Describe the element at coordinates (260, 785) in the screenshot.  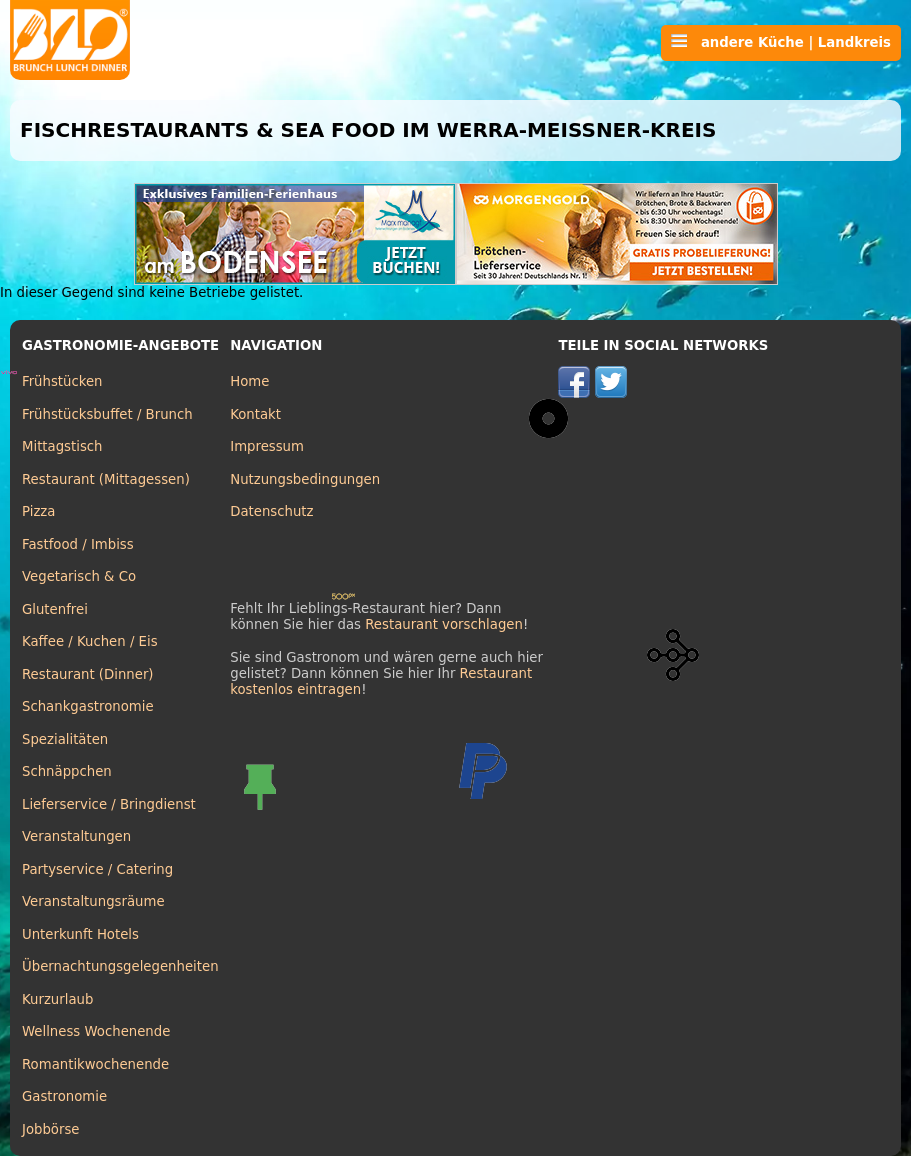
I see `pin an item to keep it visible` at that location.